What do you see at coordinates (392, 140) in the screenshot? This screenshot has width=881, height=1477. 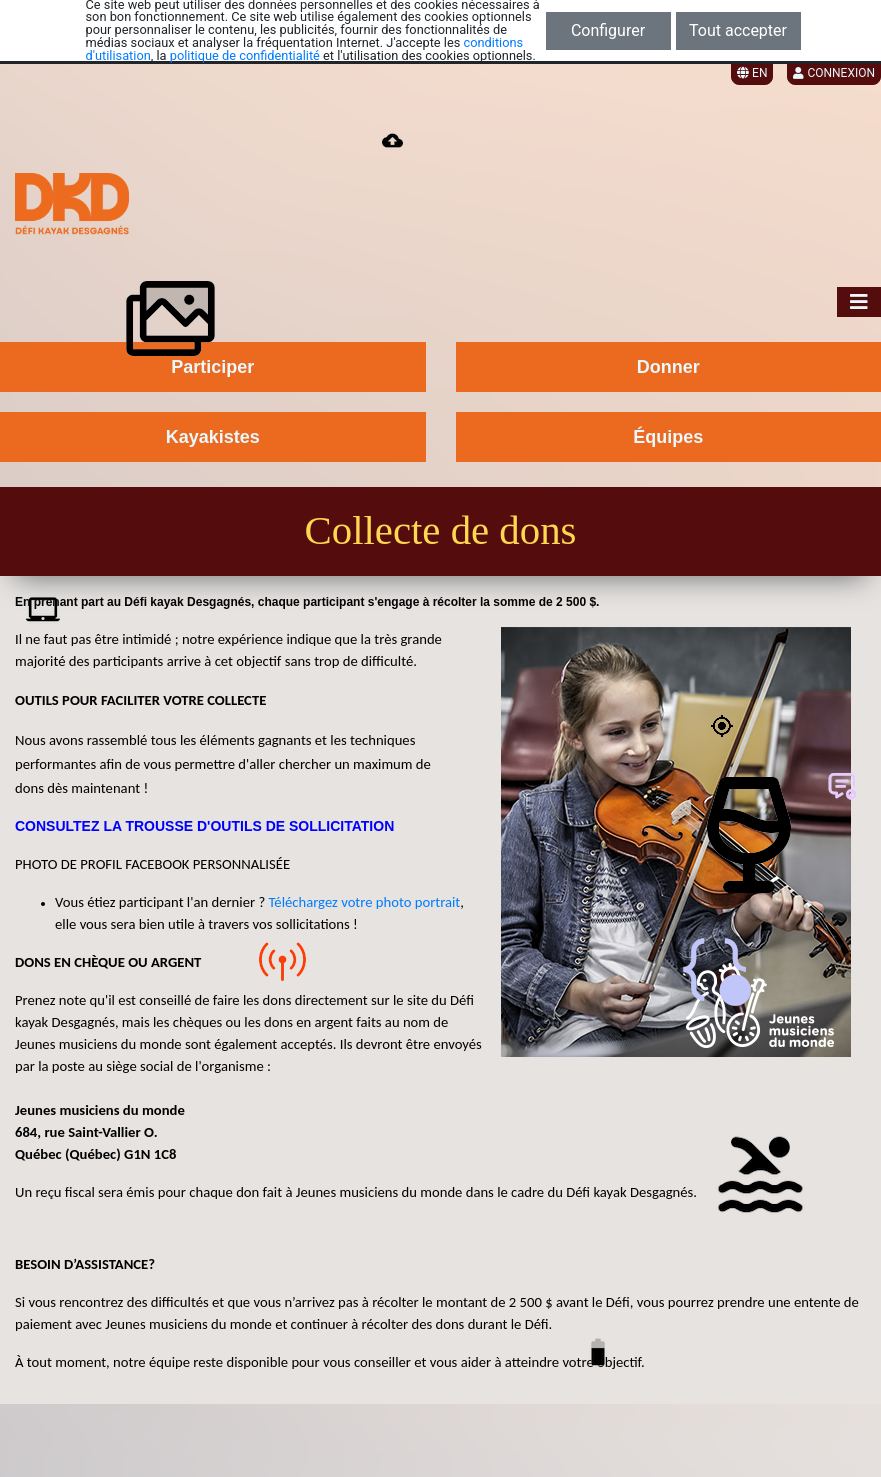 I see `upload file to cloud storage` at bounding box center [392, 140].